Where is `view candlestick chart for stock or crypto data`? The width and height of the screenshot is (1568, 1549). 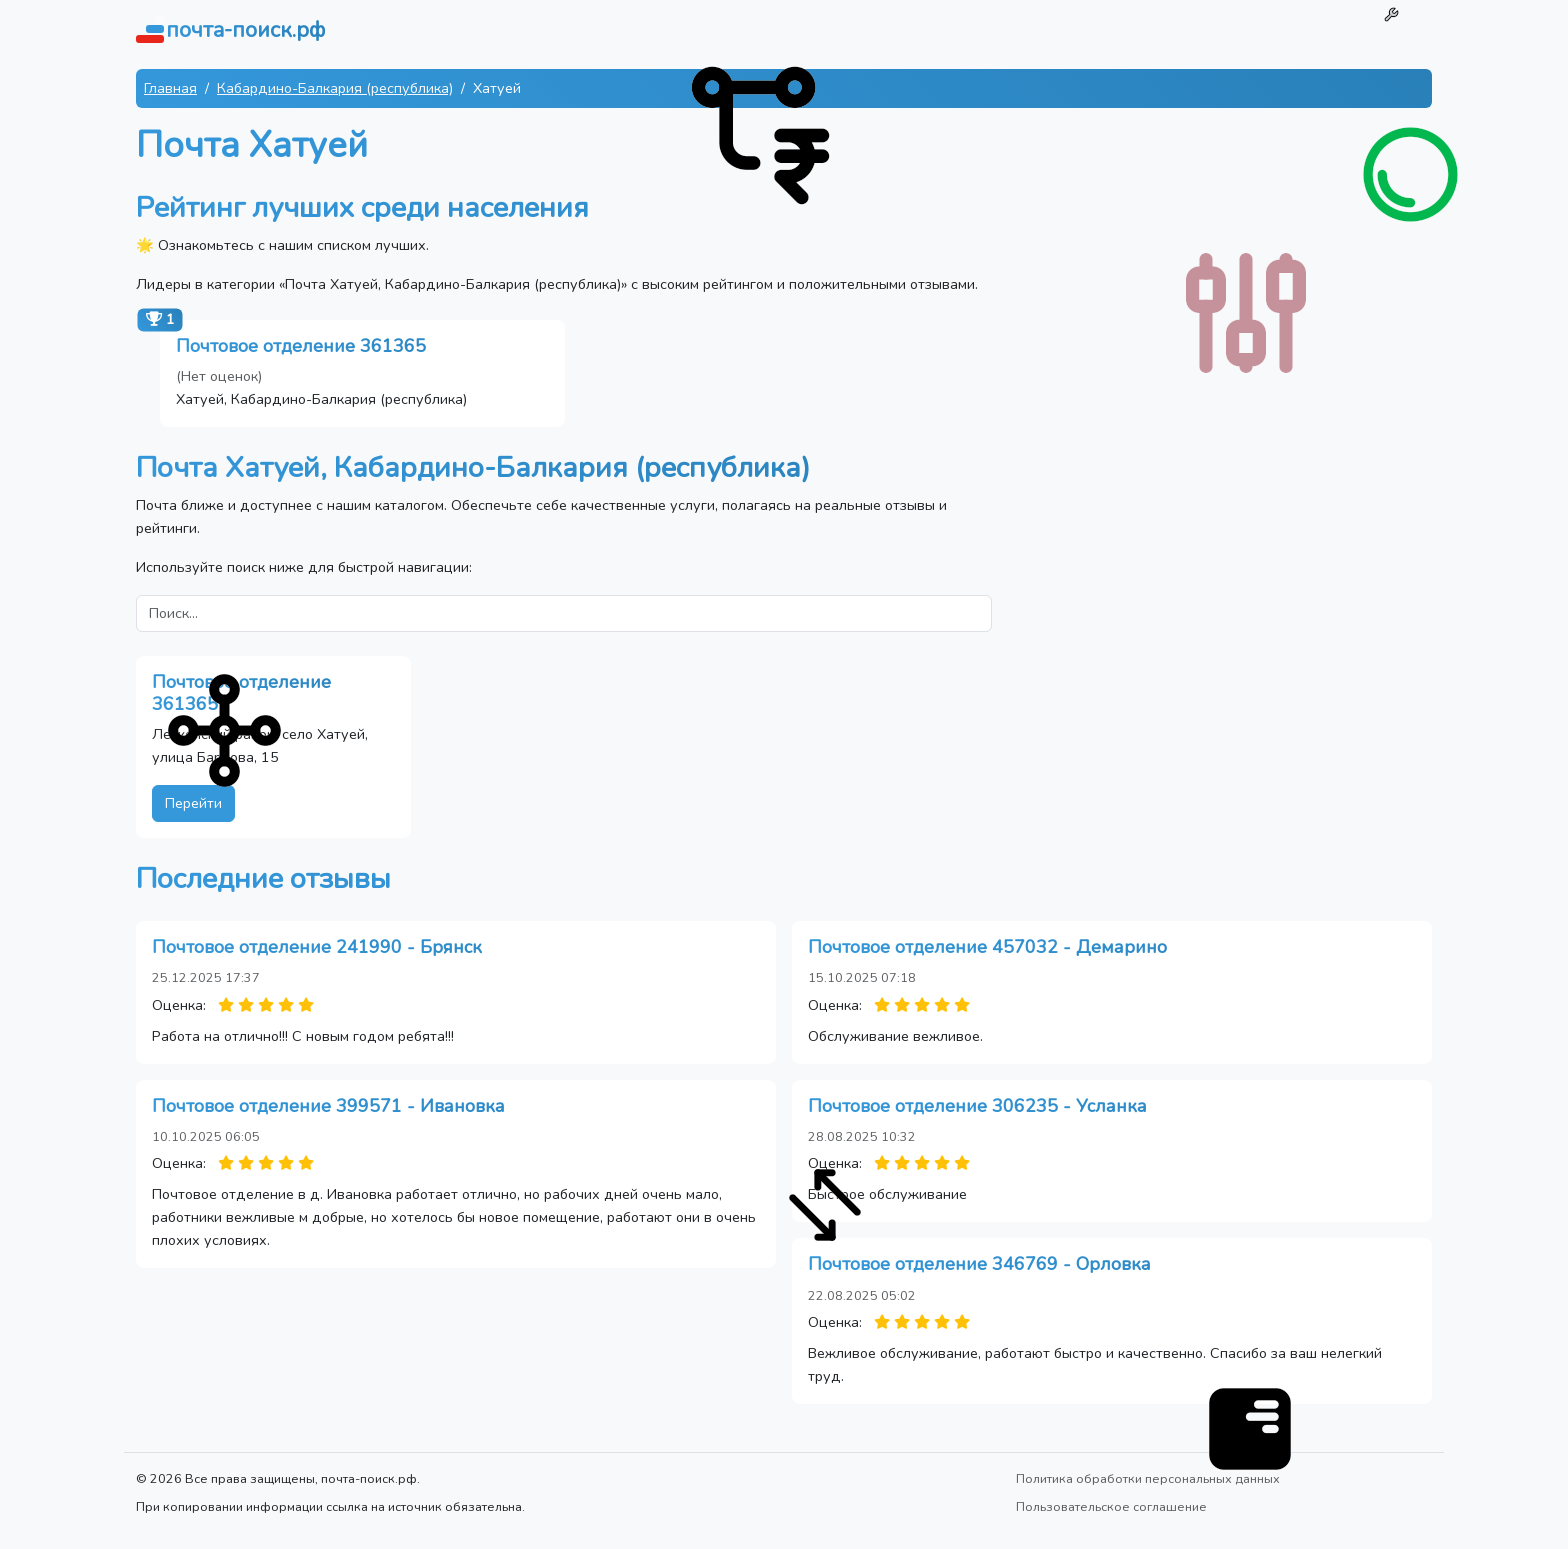
view candlestick chart for stock or crypto data is located at coordinates (1246, 313).